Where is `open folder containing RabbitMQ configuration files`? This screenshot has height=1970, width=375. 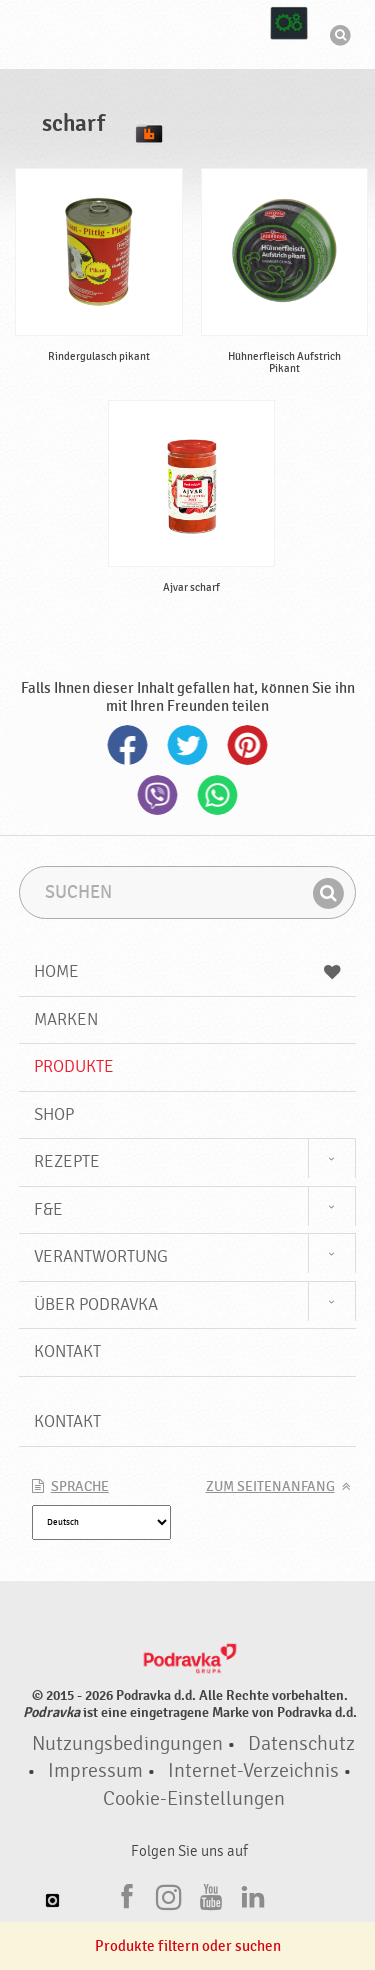 open folder containing RabbitMQ configuration files is located at coordinates (149, 133).